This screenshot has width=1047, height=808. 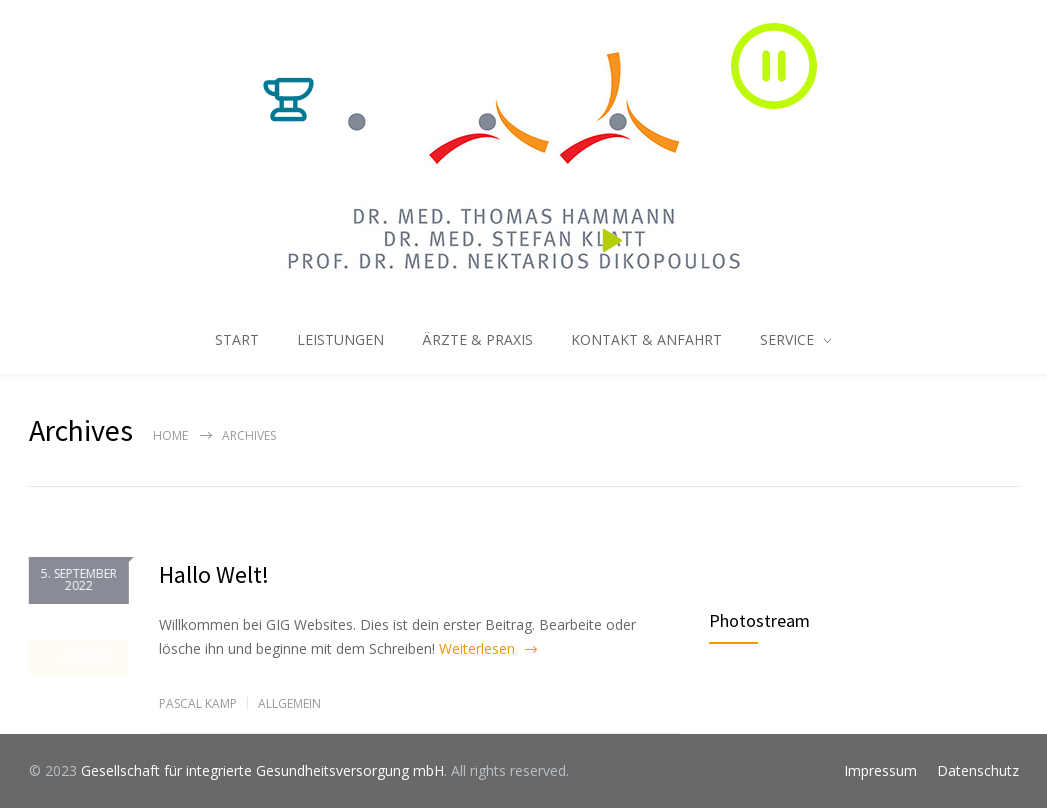 What do you see at coordinates (610, 240) in the screenshot?
I see `play media content` at bounding box center [610, 240].